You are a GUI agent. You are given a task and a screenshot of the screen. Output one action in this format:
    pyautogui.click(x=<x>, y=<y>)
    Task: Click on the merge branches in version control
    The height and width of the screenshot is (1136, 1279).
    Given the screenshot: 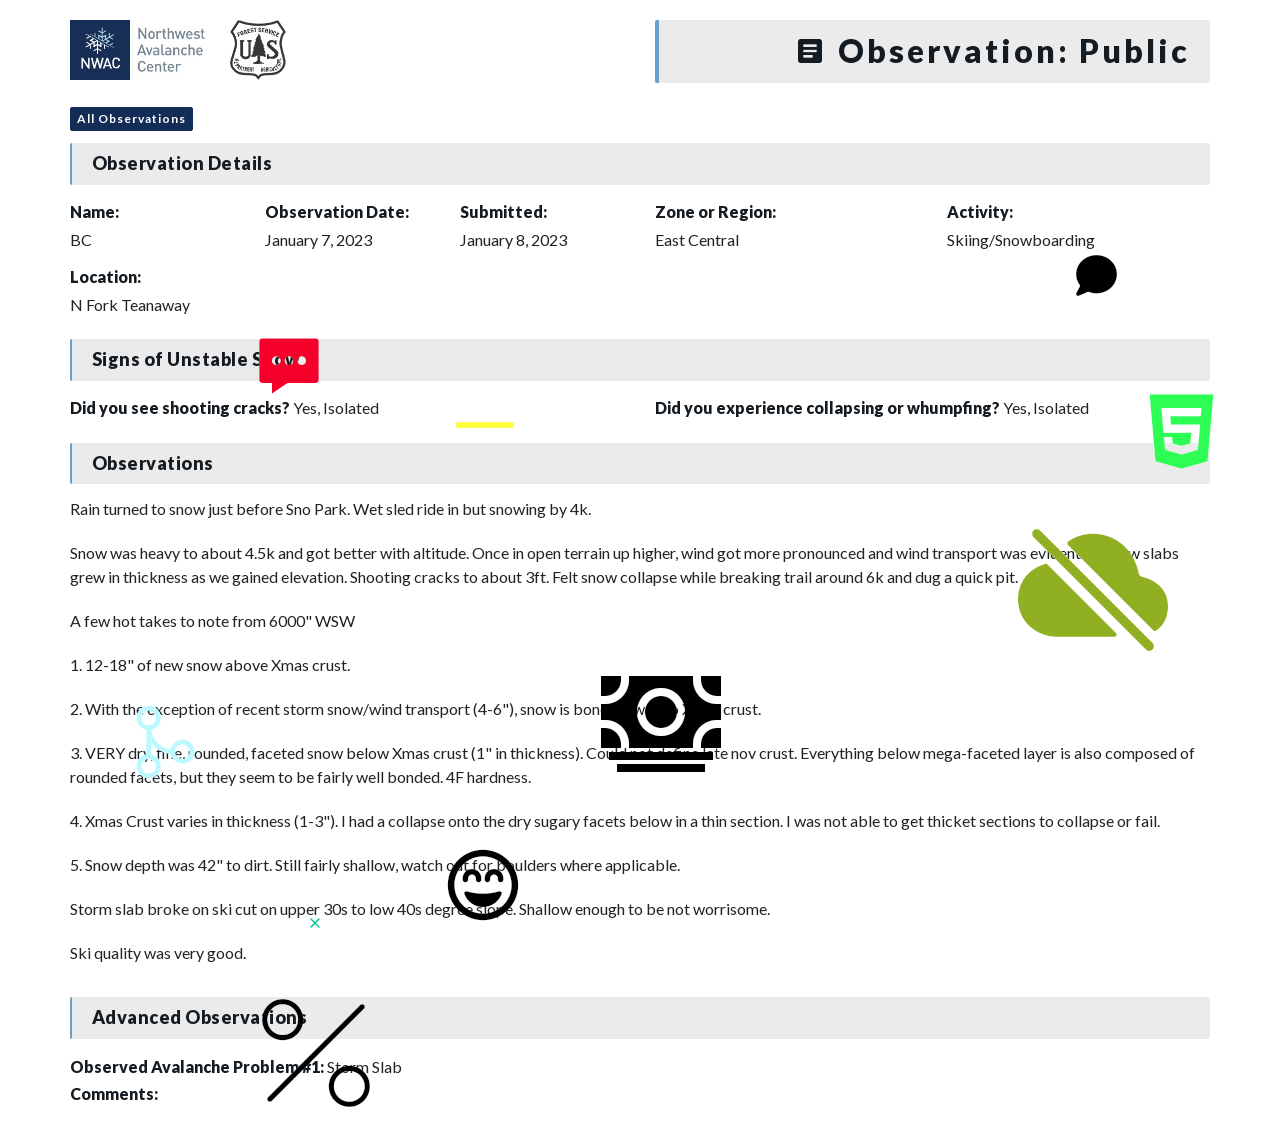 What is the action you would take?
    pyautogui.click(x=165, y=744)
    